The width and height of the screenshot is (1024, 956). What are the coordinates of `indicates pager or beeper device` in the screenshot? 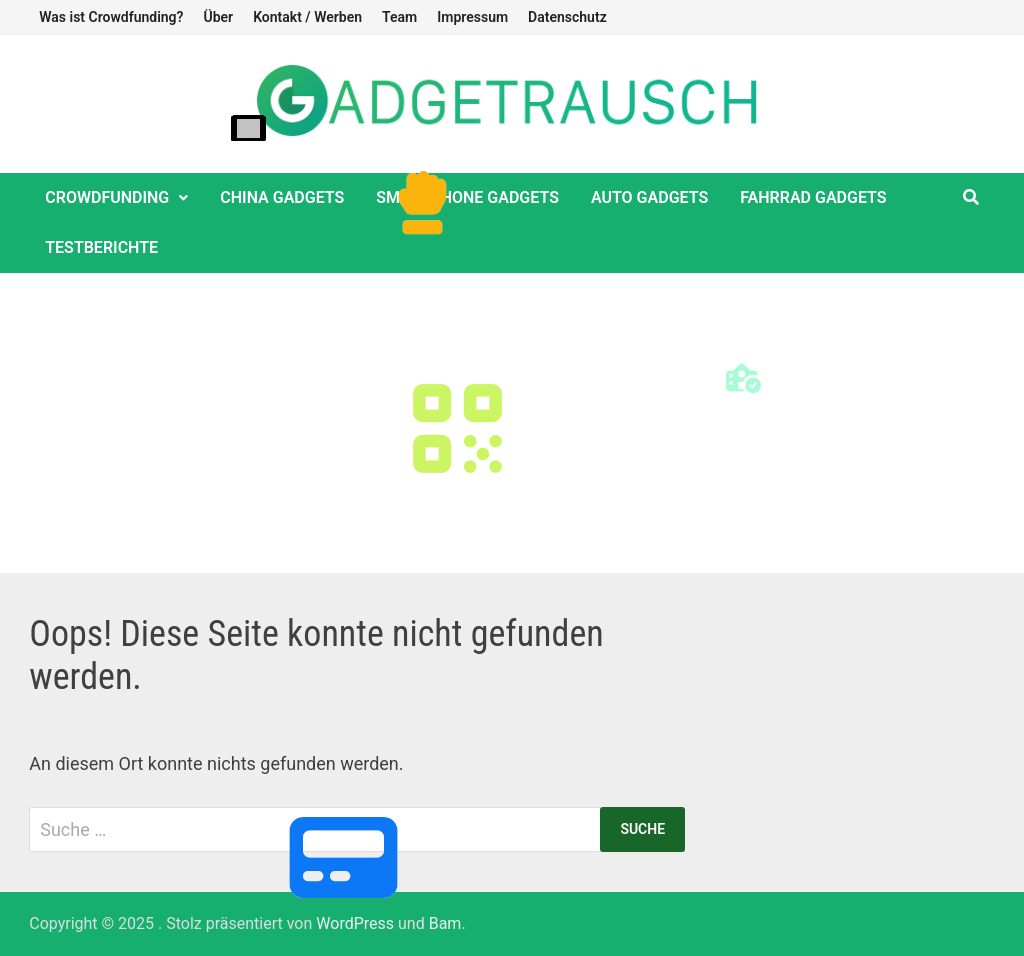 It's located at (343, 857).